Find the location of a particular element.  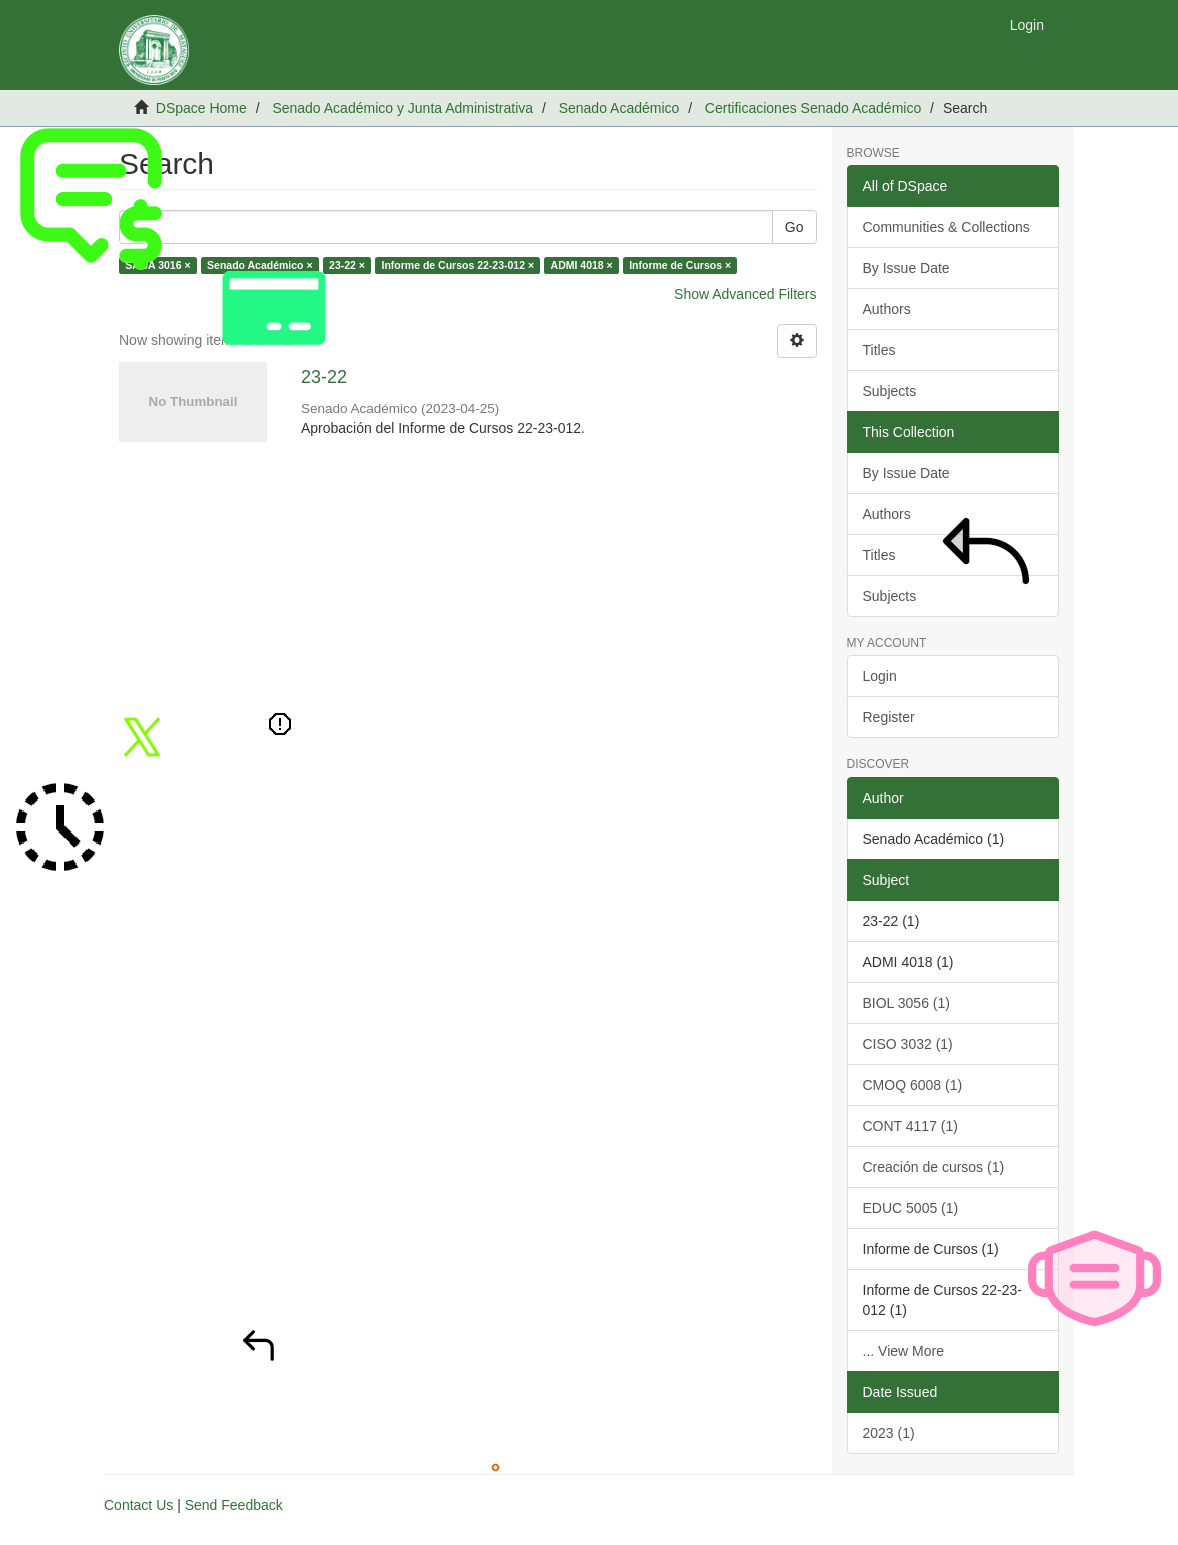

health and safety guidelines or requirements is located at coordinates (1094, 1280).